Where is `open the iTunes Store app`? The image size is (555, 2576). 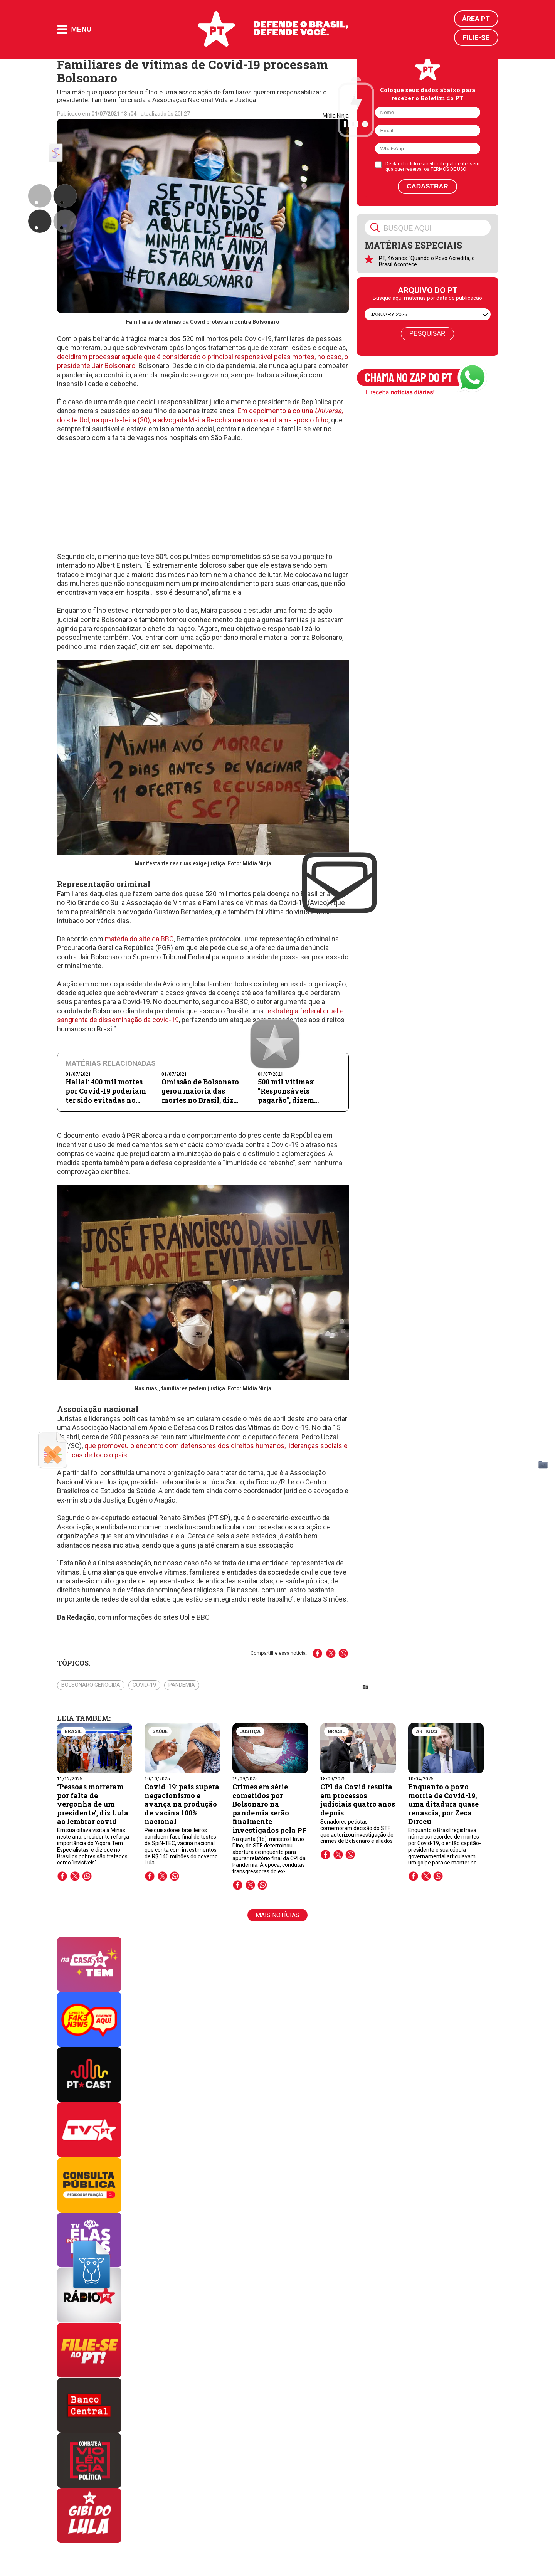 open the iTunes Store app is located at coordinates (275, 1044).